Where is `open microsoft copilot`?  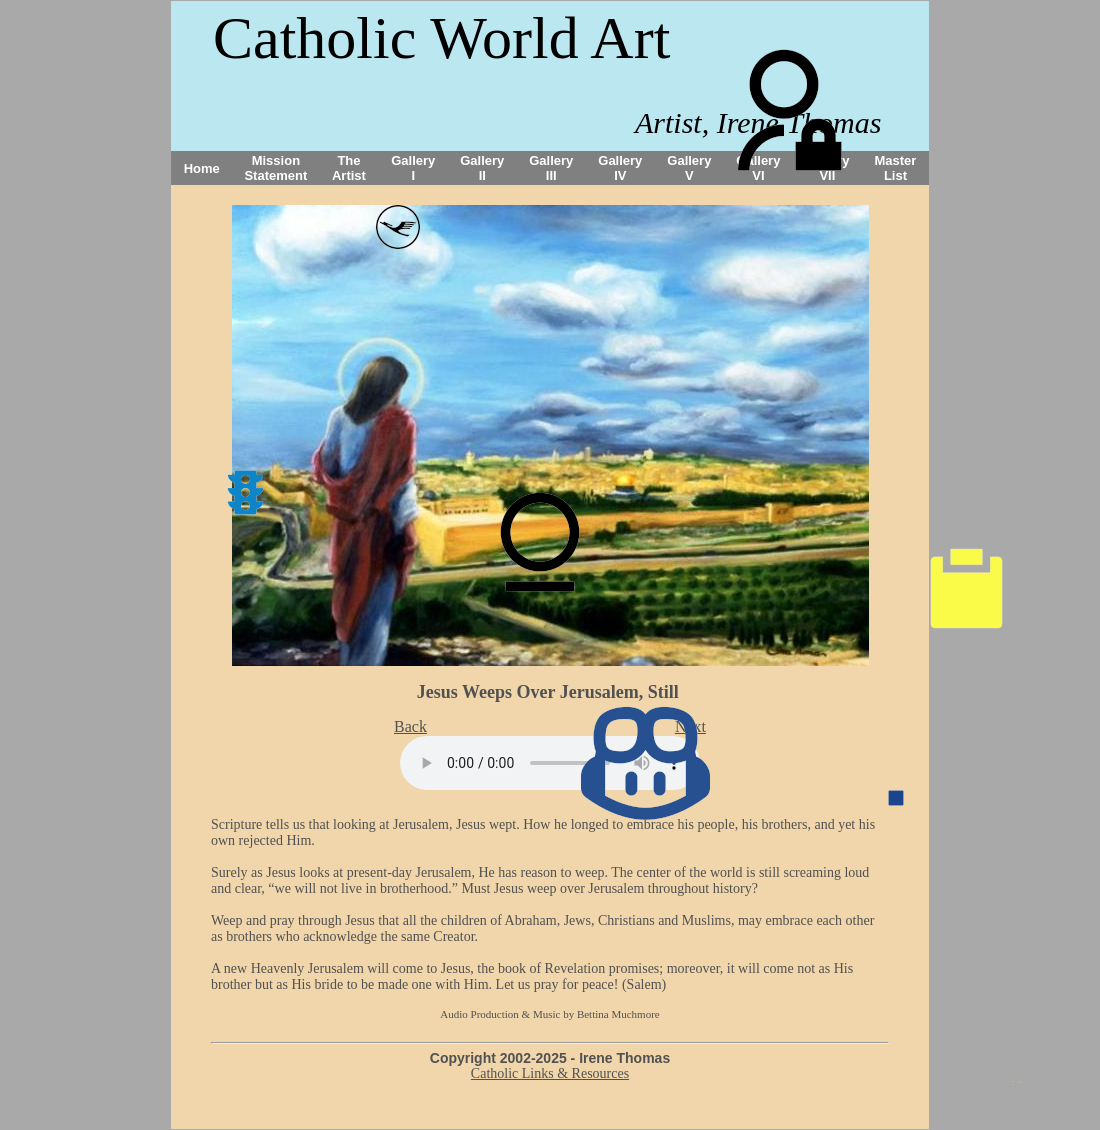 open microsoft copilot is located at coordinates (645, 762).